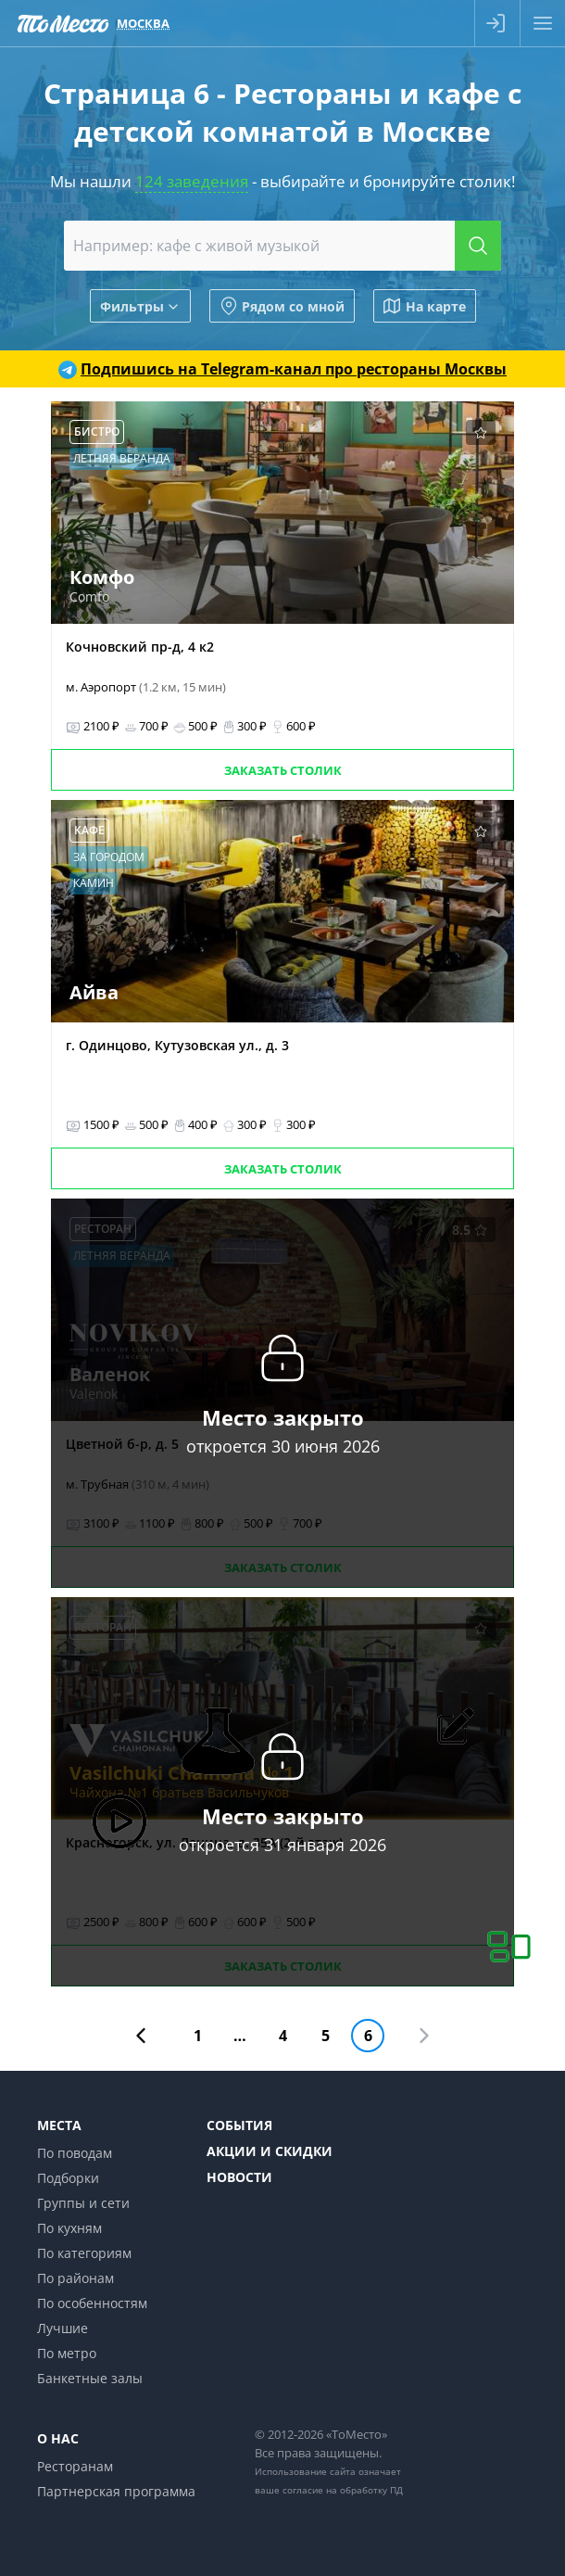 The width and height of the screenshot is (565, 2576). Describe the element at coordinates (119, 1821) in the screenshot. I see `play media or video content` at that location.